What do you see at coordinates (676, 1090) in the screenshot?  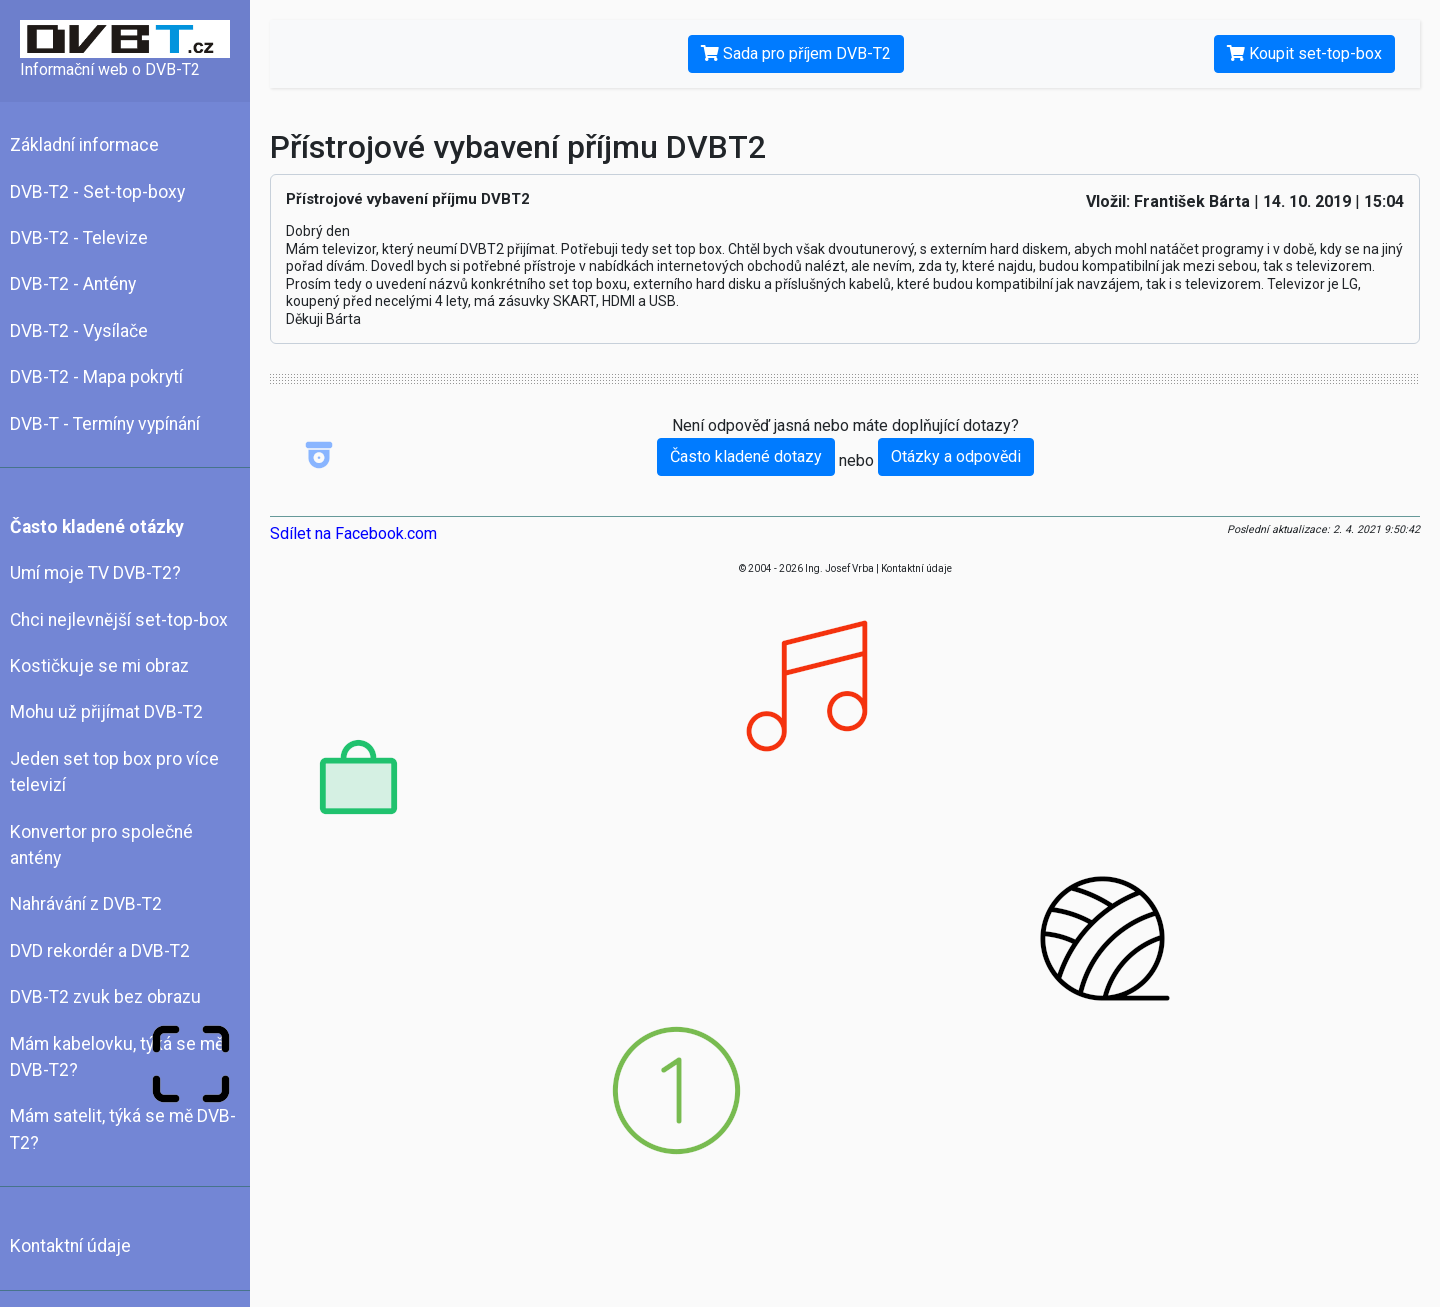 I see `indicates the first step in a sequence or process` at bounding box center [676, 1090].